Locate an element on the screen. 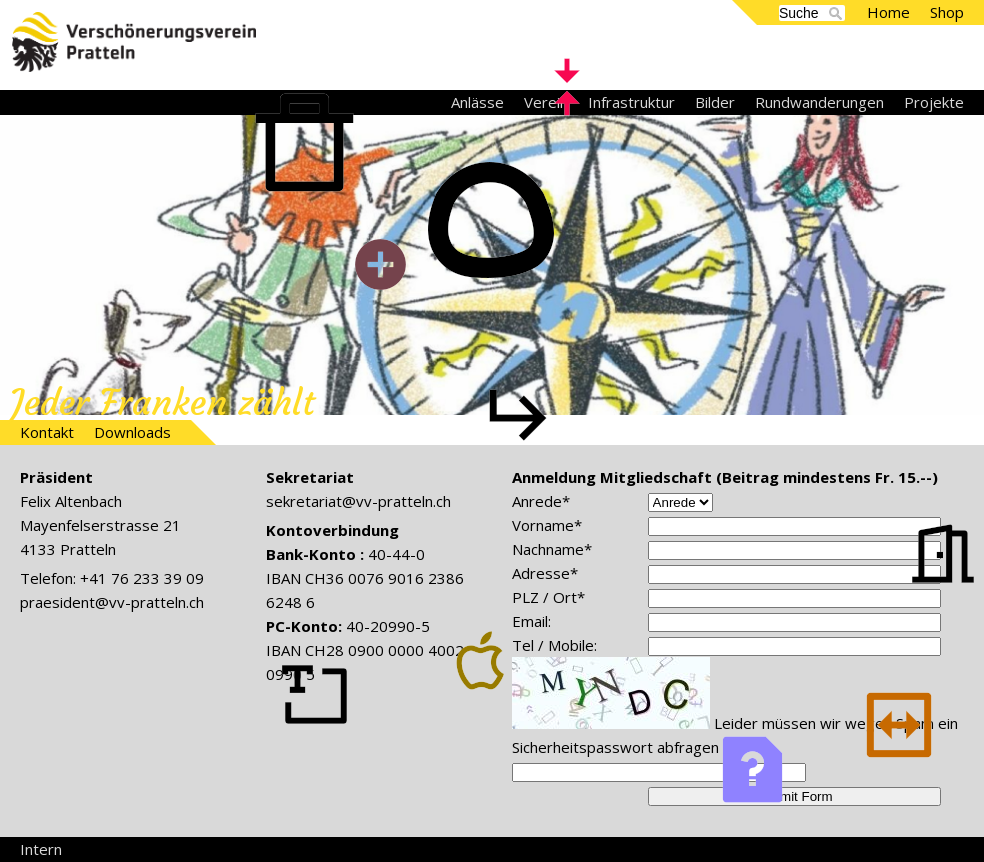 This screenshot has height=862, width=984. add a new item is located at coordinates (380, 264).